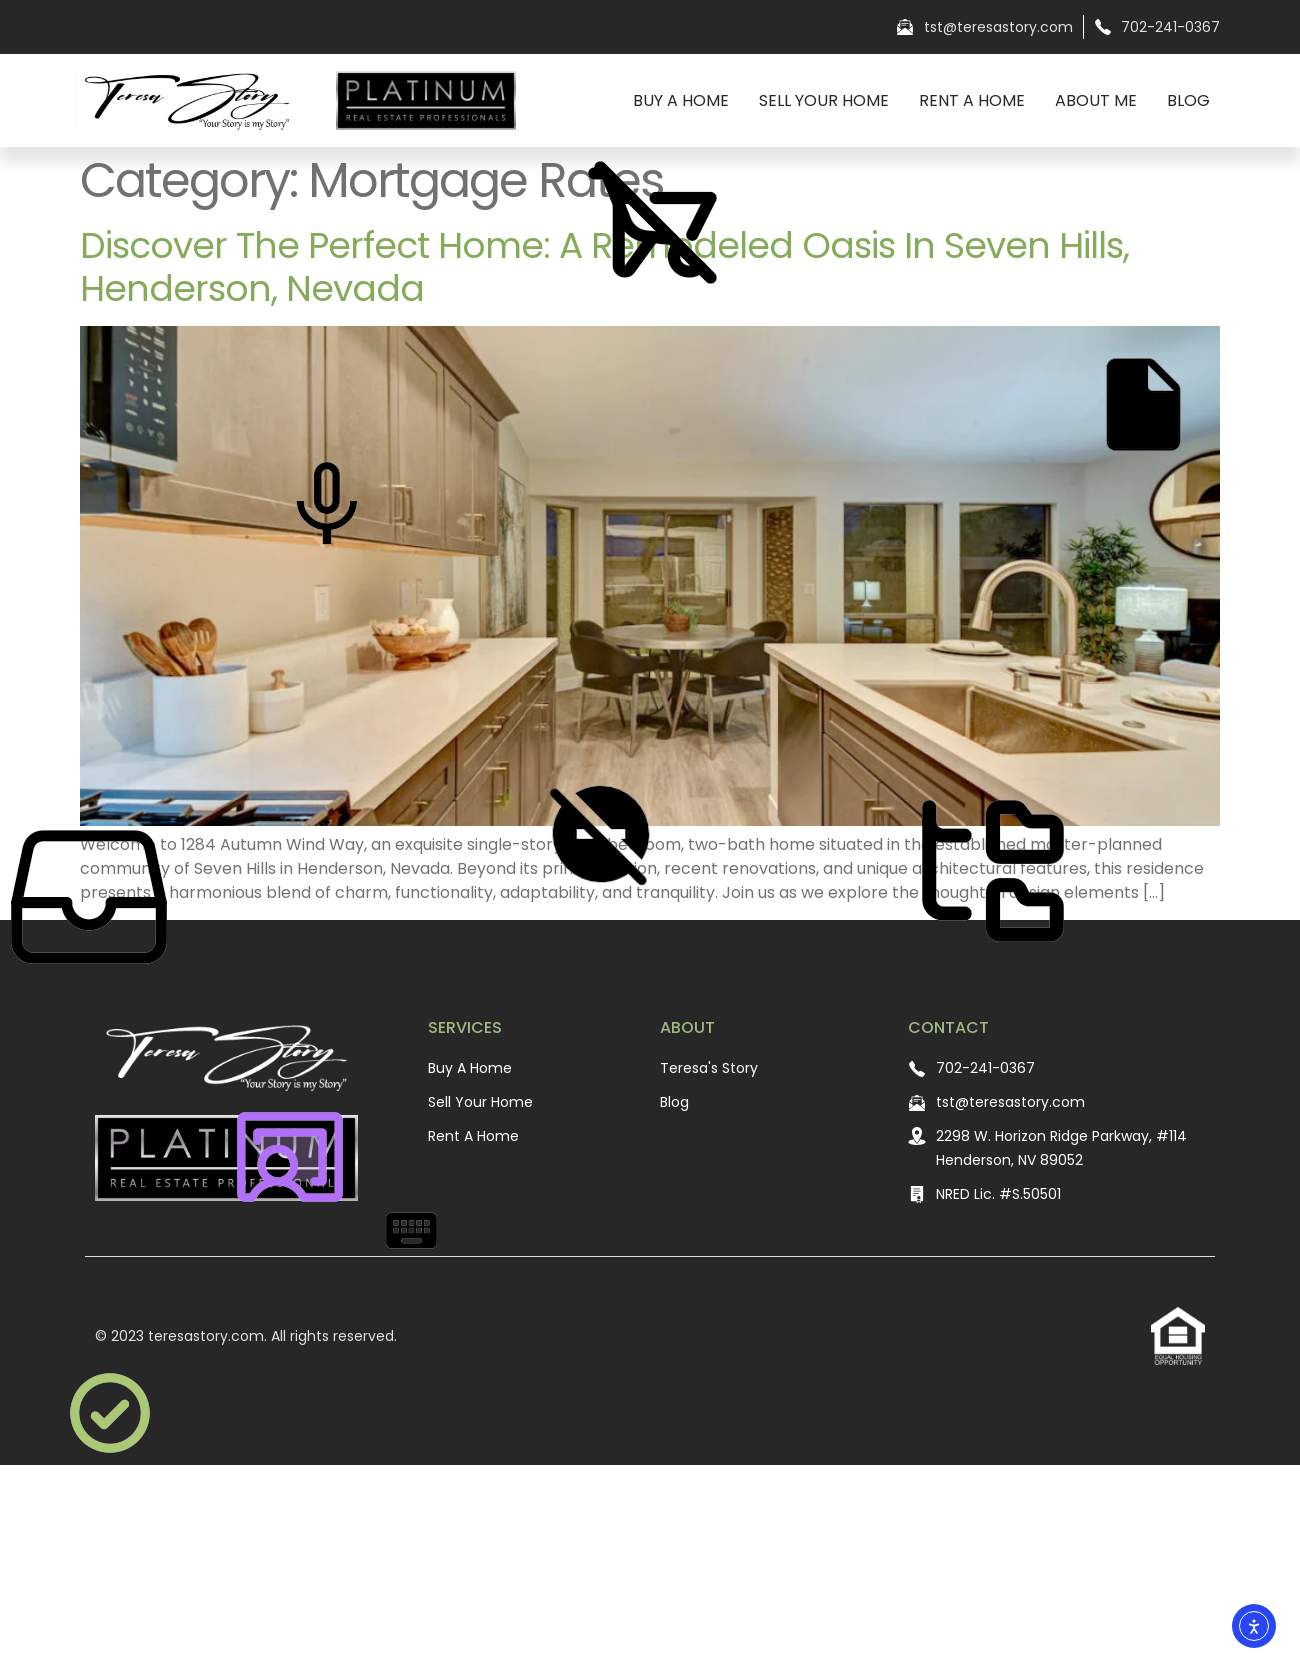 This screenshot has height=1672, width=1300. I want to click on browse directory structure, so click(993, 871).